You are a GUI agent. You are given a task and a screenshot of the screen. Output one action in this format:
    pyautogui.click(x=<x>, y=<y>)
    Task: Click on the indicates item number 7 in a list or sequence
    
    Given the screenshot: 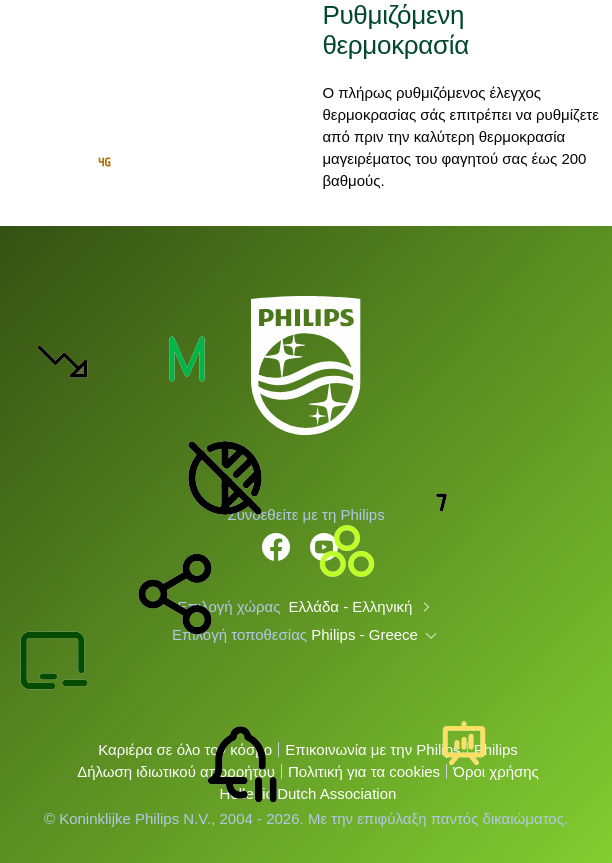 What is the action you would take?
    pyautogui.click(x=441, y=502)
    